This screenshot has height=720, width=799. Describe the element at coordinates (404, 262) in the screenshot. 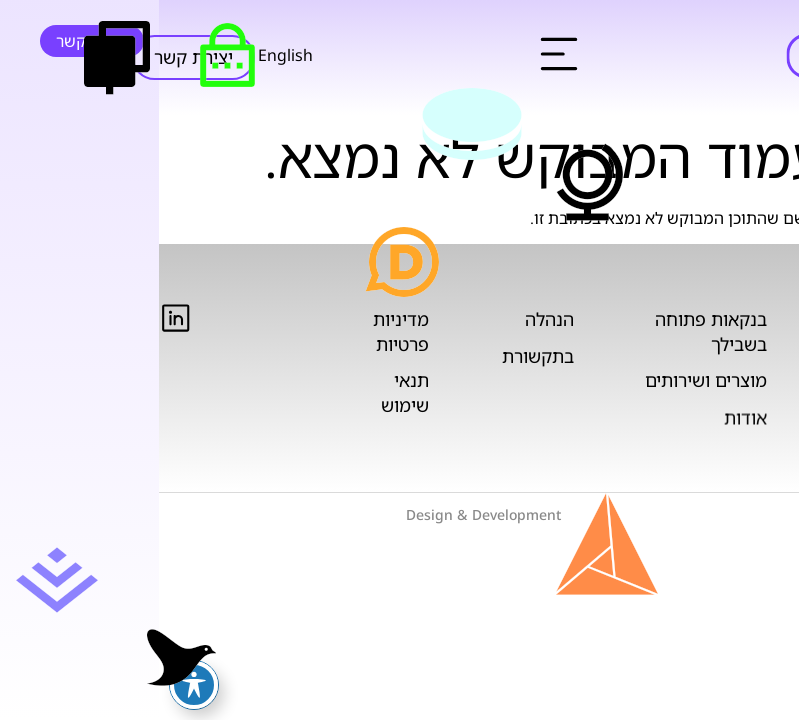

I see `open Disqus comments section` at that location.